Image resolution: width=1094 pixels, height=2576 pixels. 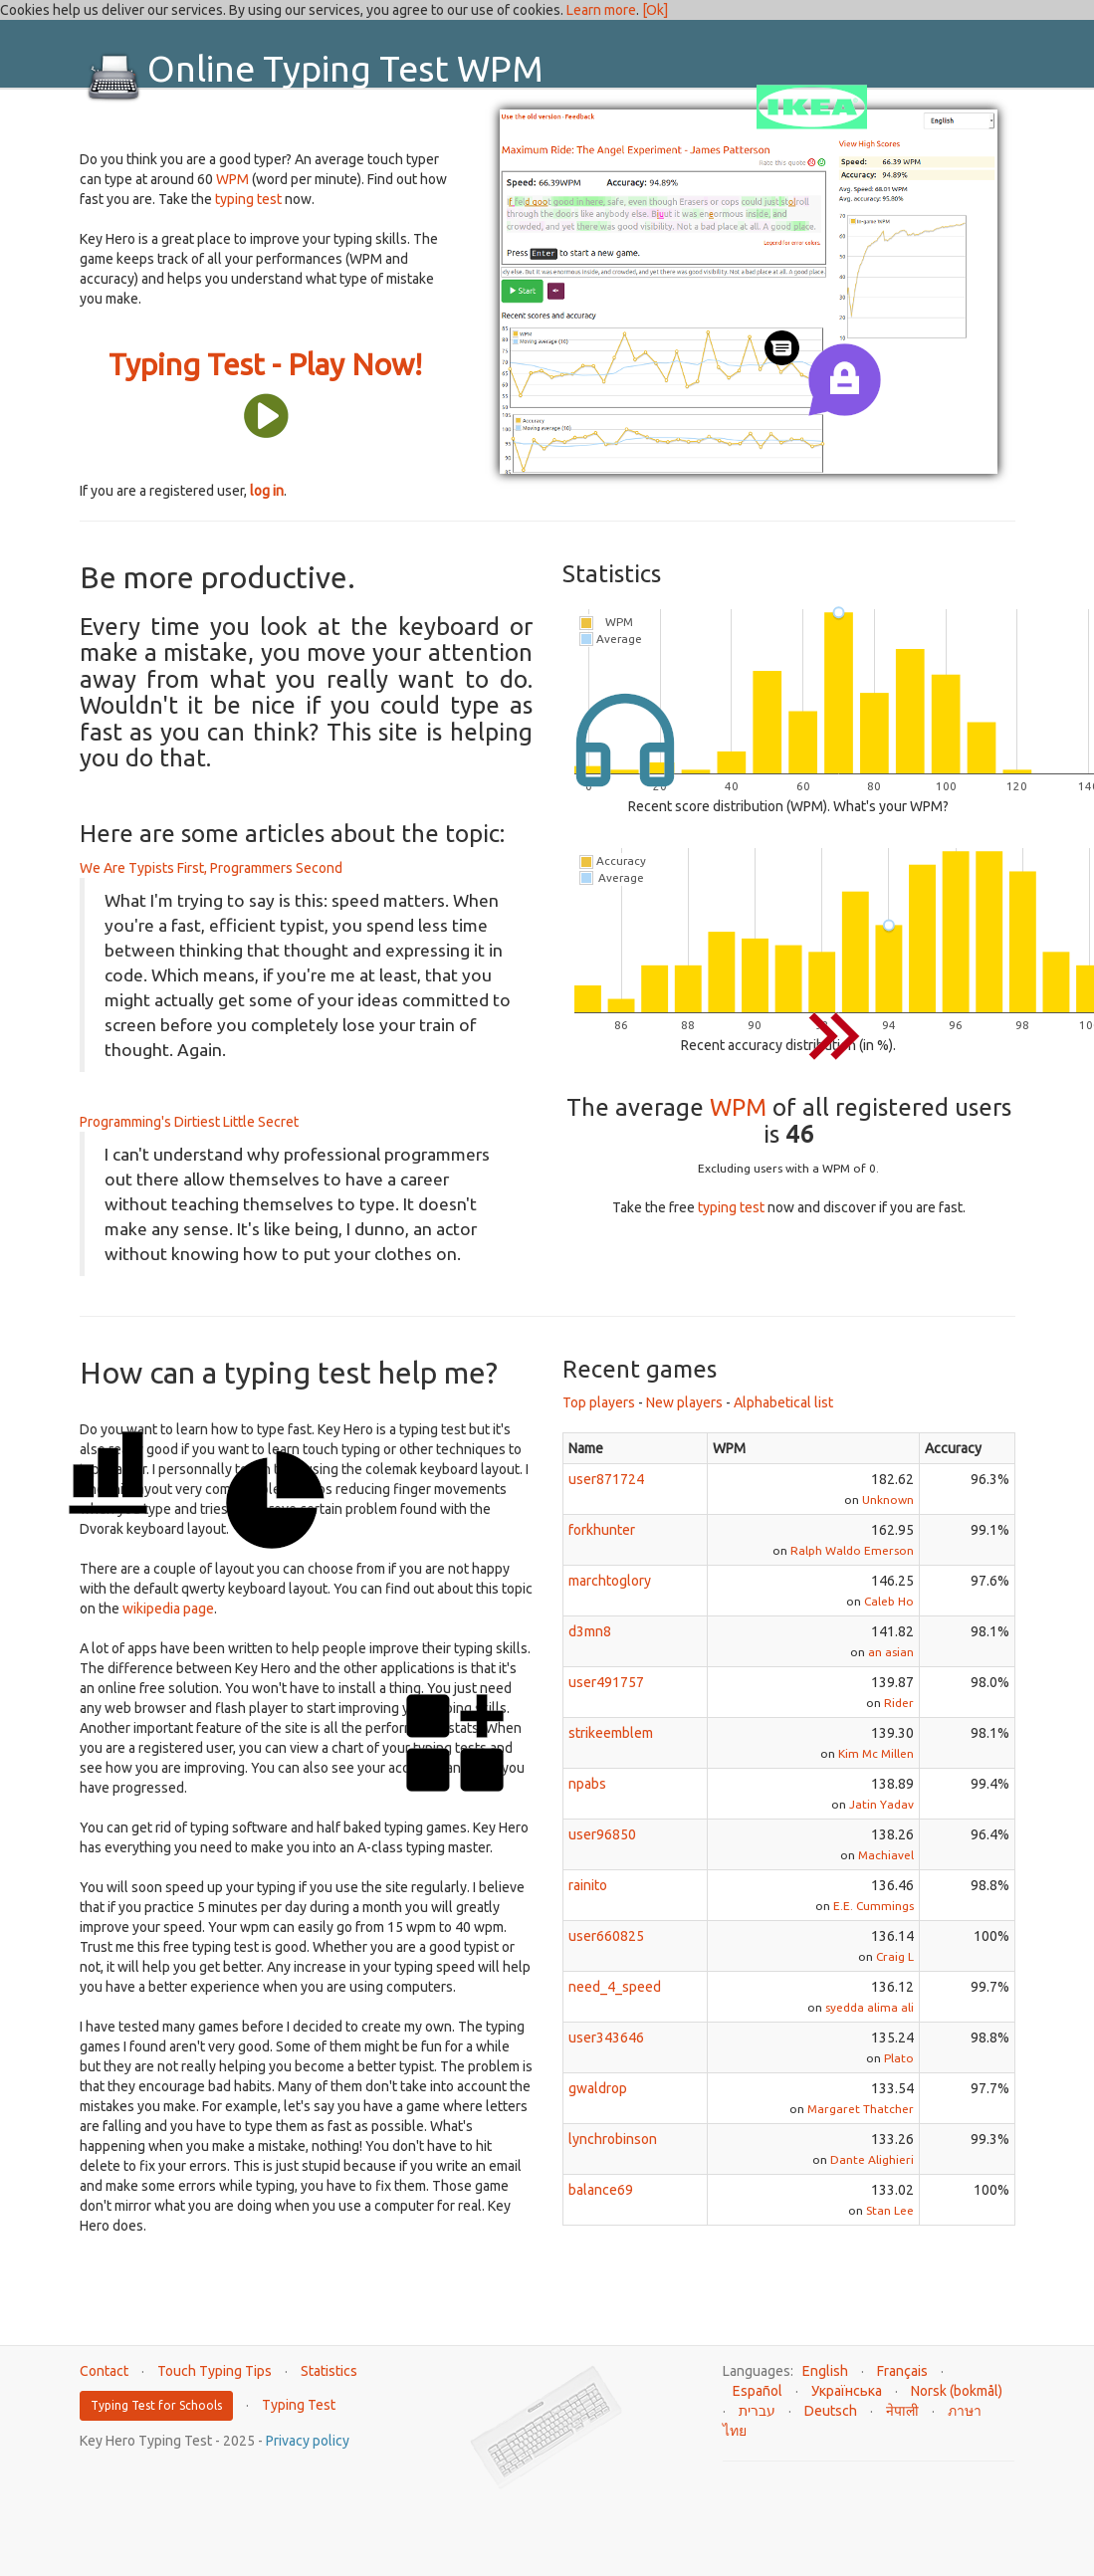 I want to click on IKEA brand logo, so click(x=811, y=107).